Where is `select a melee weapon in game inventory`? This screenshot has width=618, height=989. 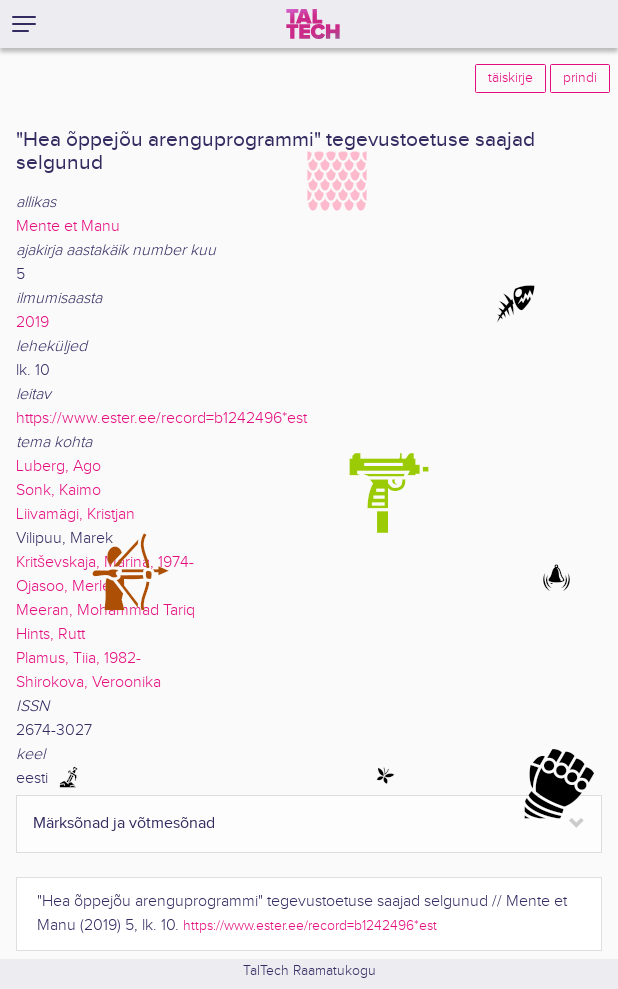 select a melee weapon in game inventory is located at coordinates (70, 777).